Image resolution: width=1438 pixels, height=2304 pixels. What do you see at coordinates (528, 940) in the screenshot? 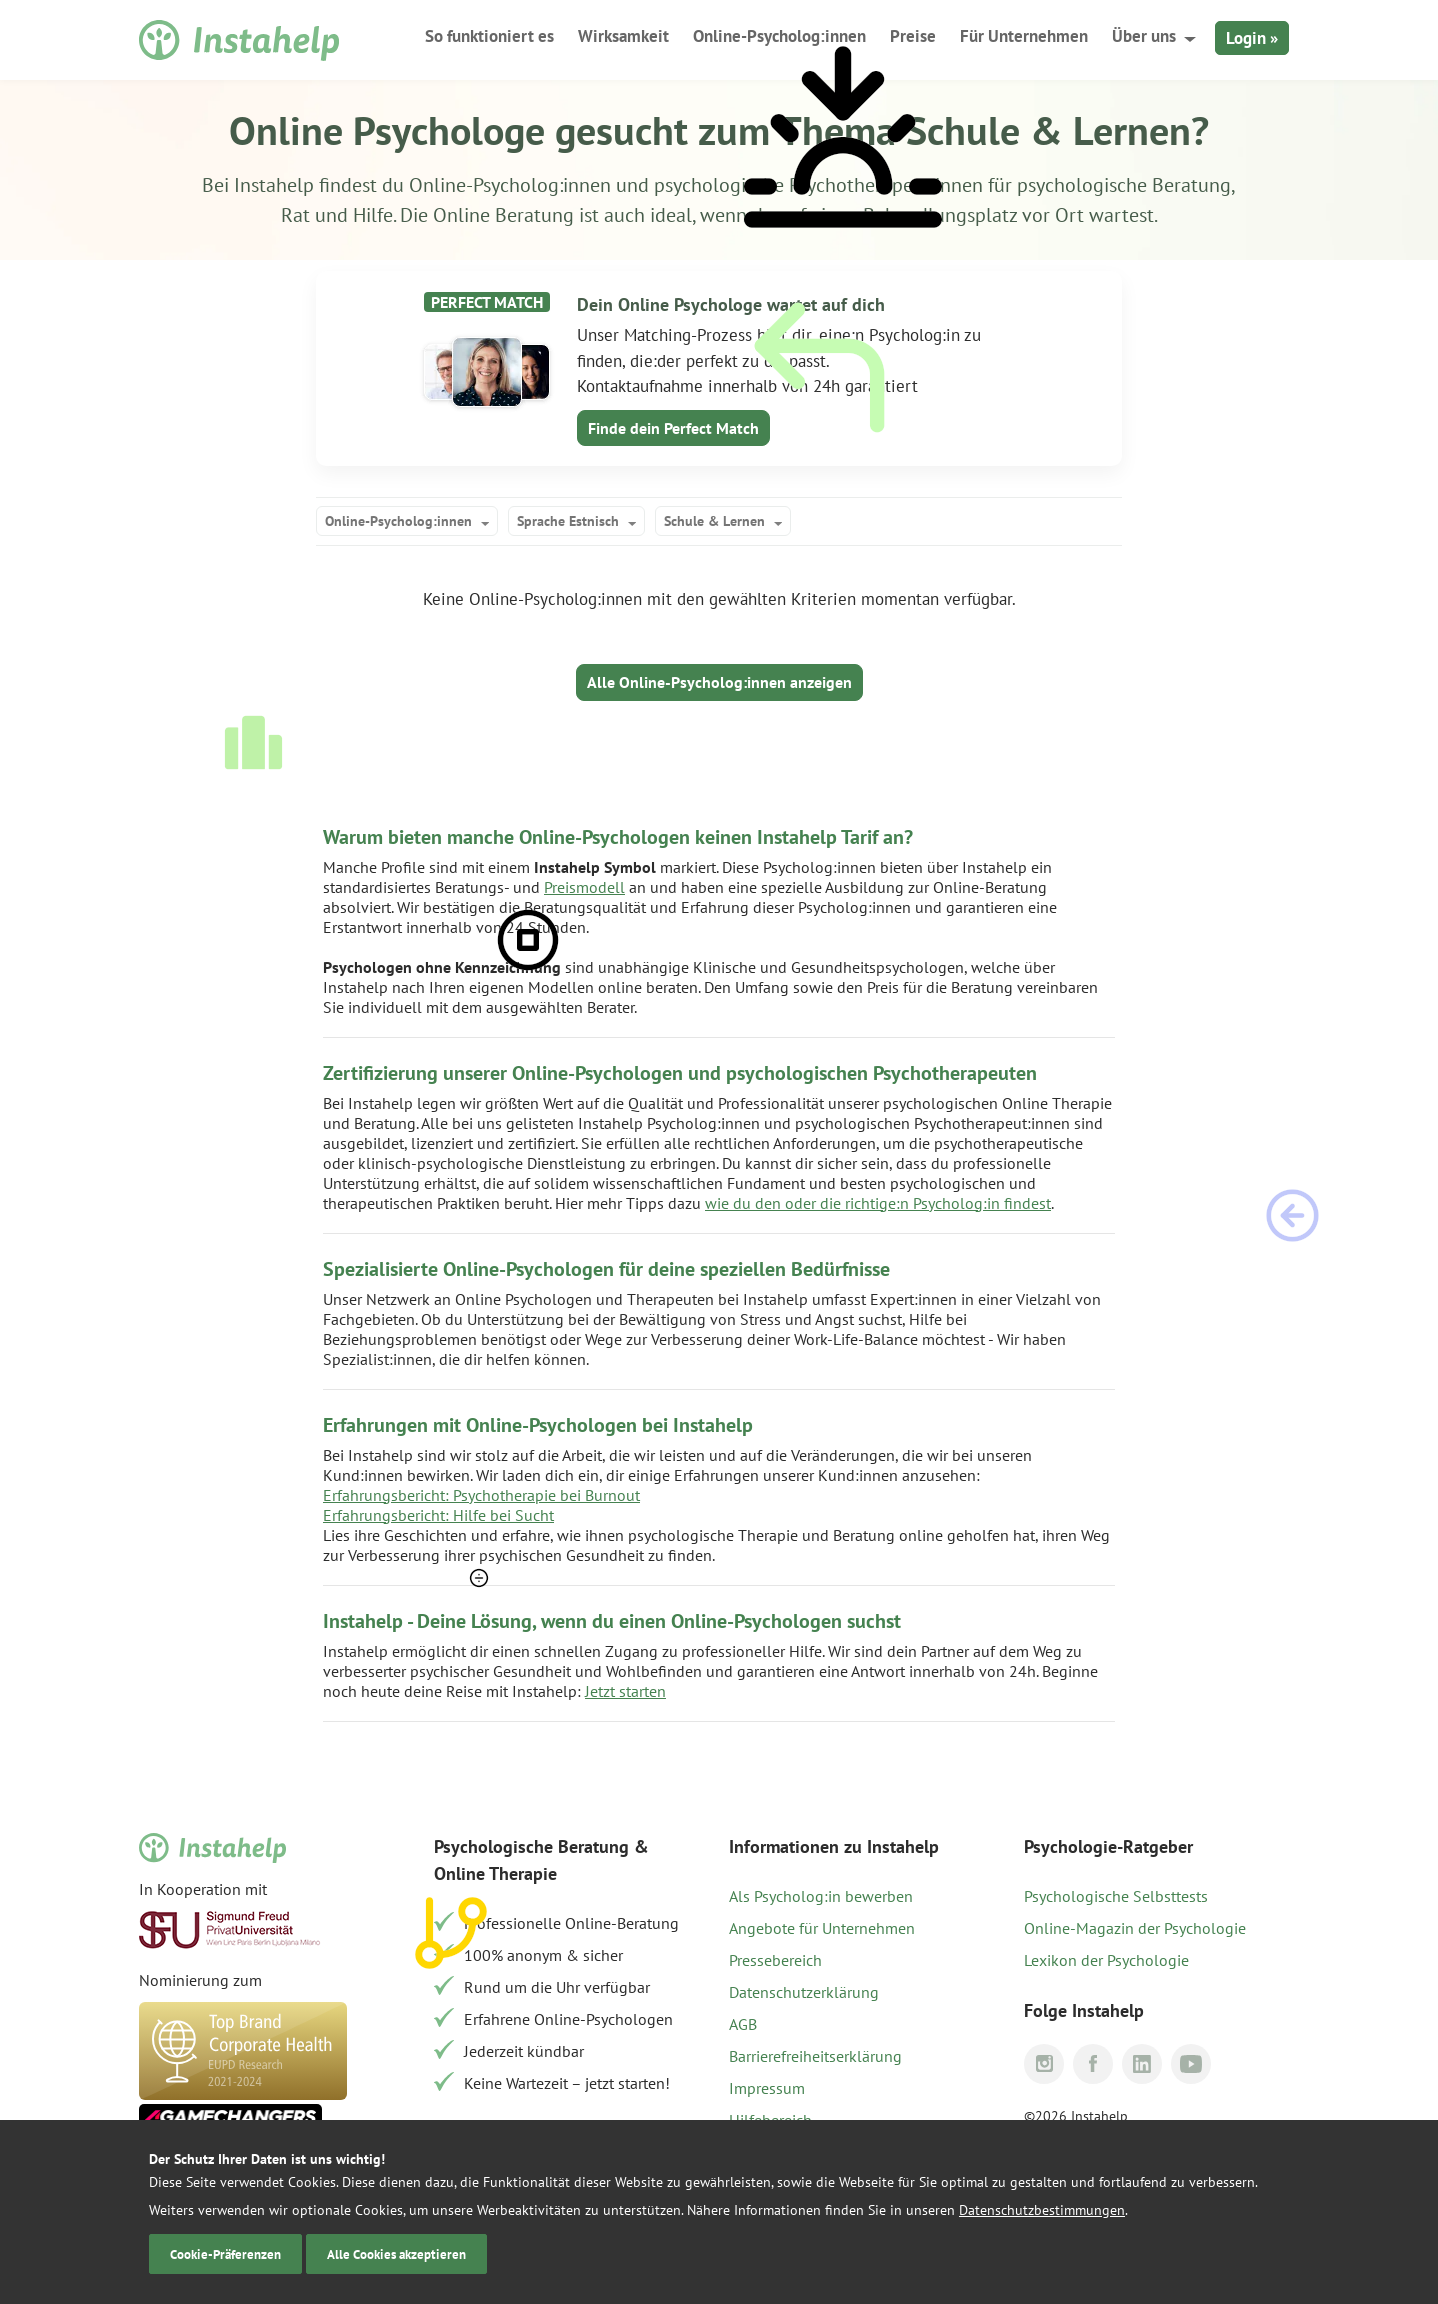
I see `stop media playback` at bounding box center [528, 940].